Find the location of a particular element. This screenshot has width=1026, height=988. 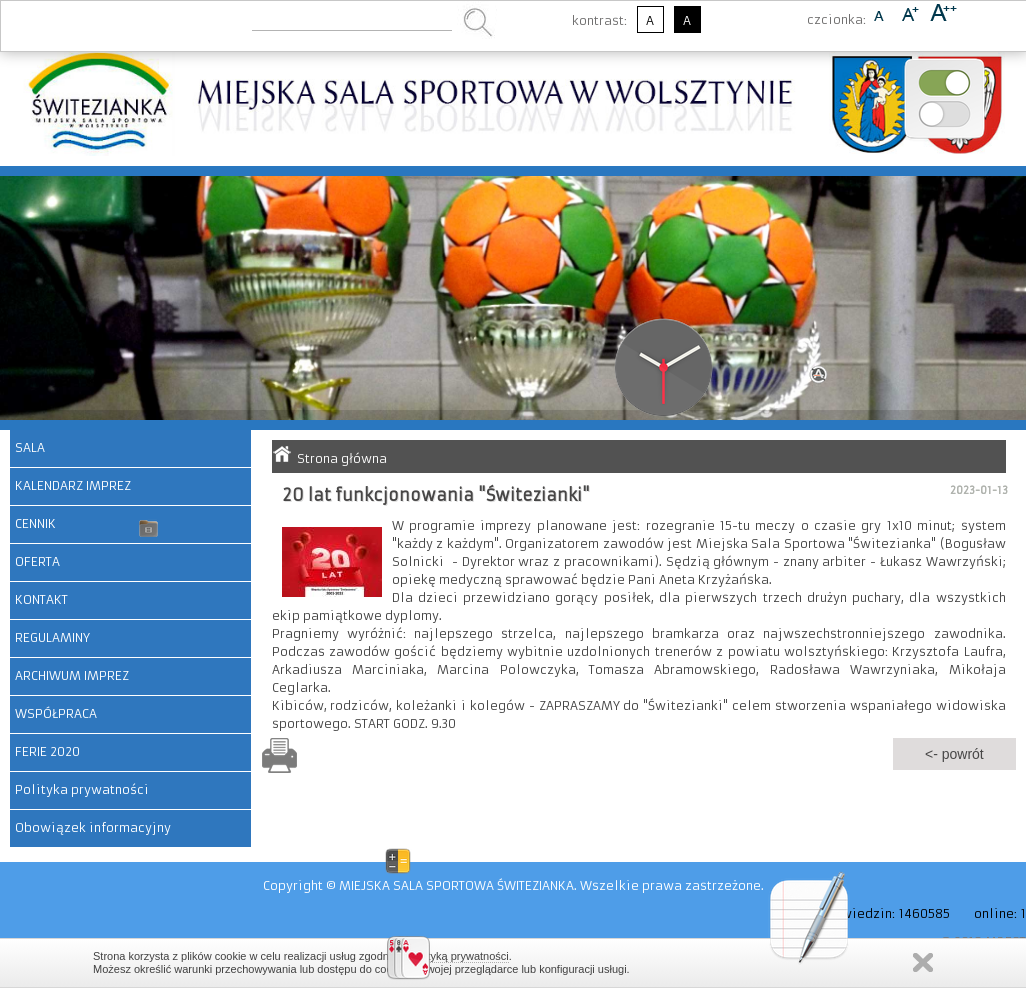

open TextEdit app for basic text editing is located at coordinates (809, 919).